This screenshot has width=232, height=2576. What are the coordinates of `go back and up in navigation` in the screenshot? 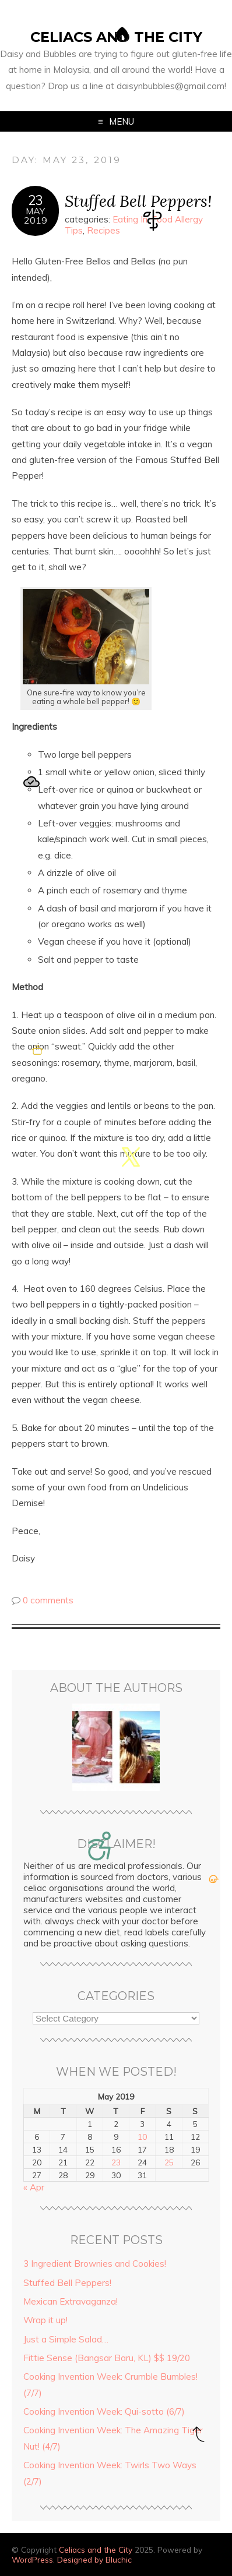 It's located at (198, 2434).